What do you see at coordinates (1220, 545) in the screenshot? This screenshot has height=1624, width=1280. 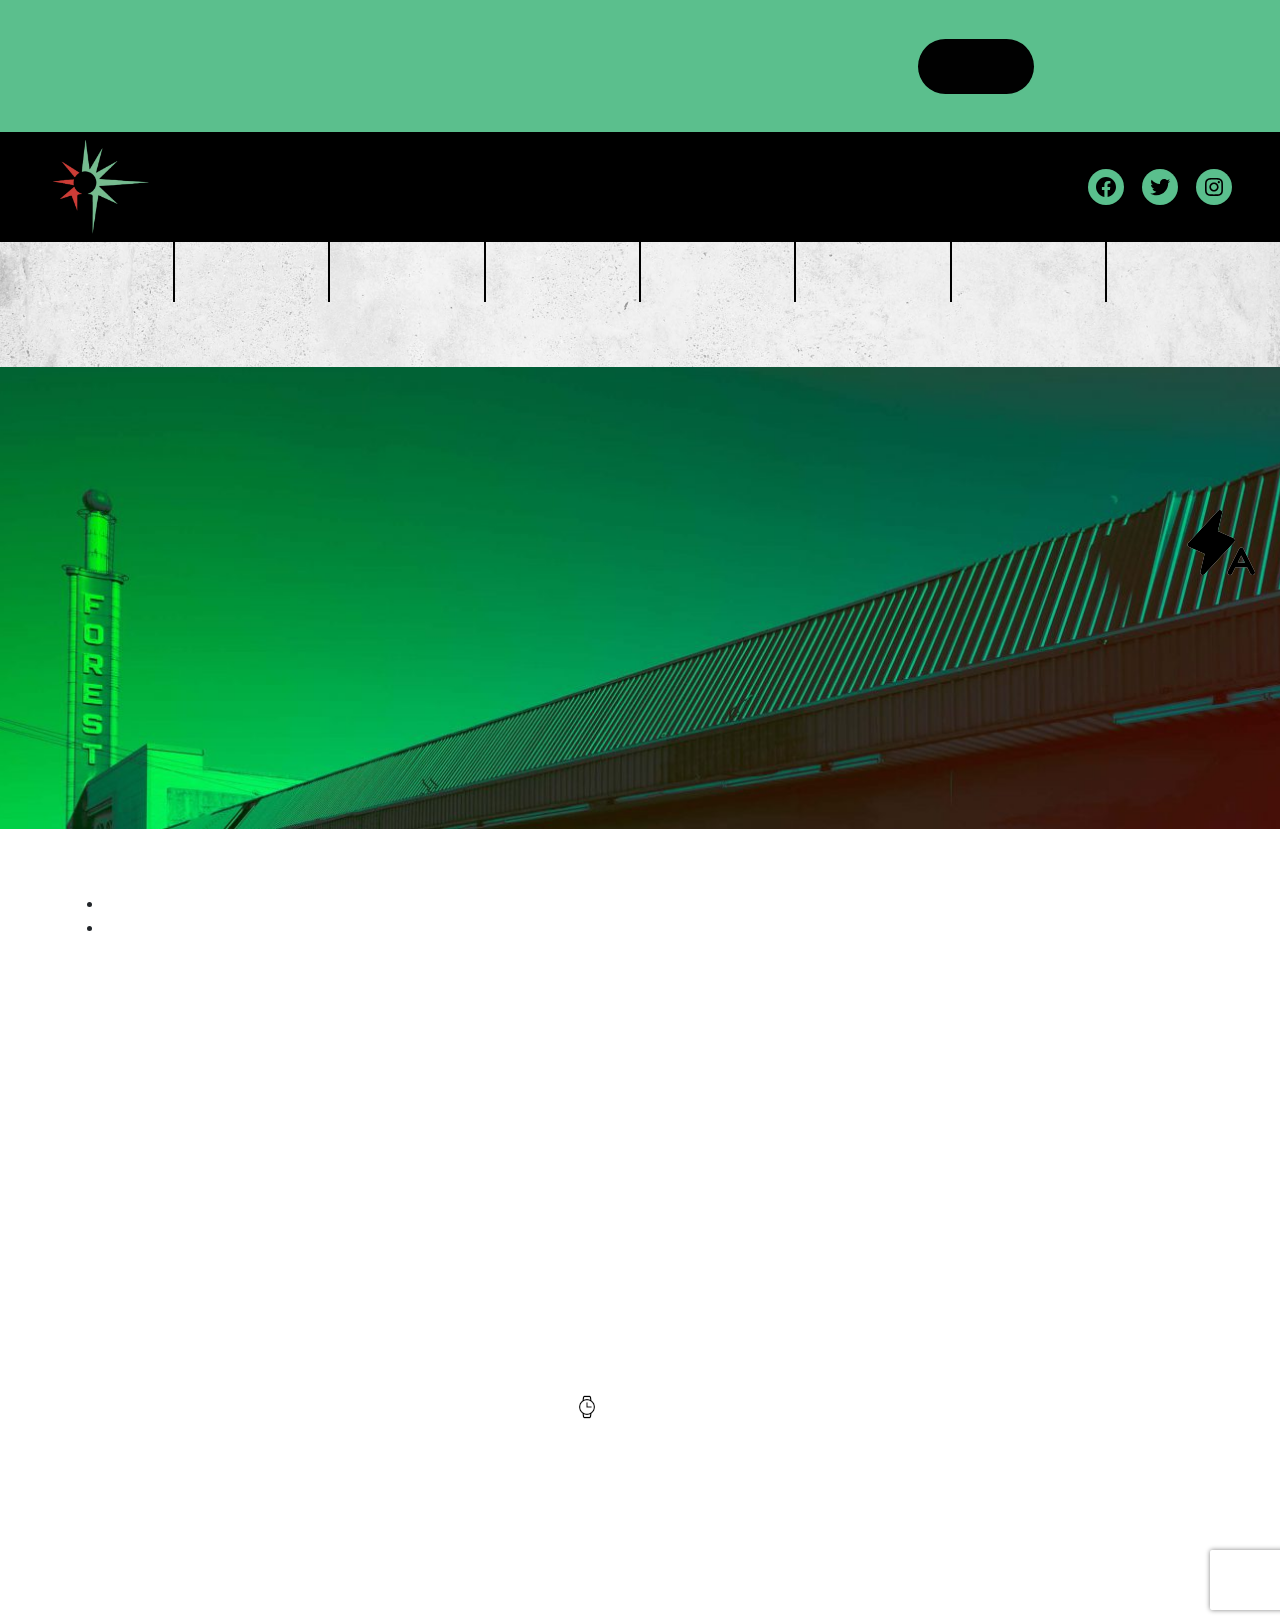 I see `enable auto-flash mode for camera` at bounding box center [1220, 545].